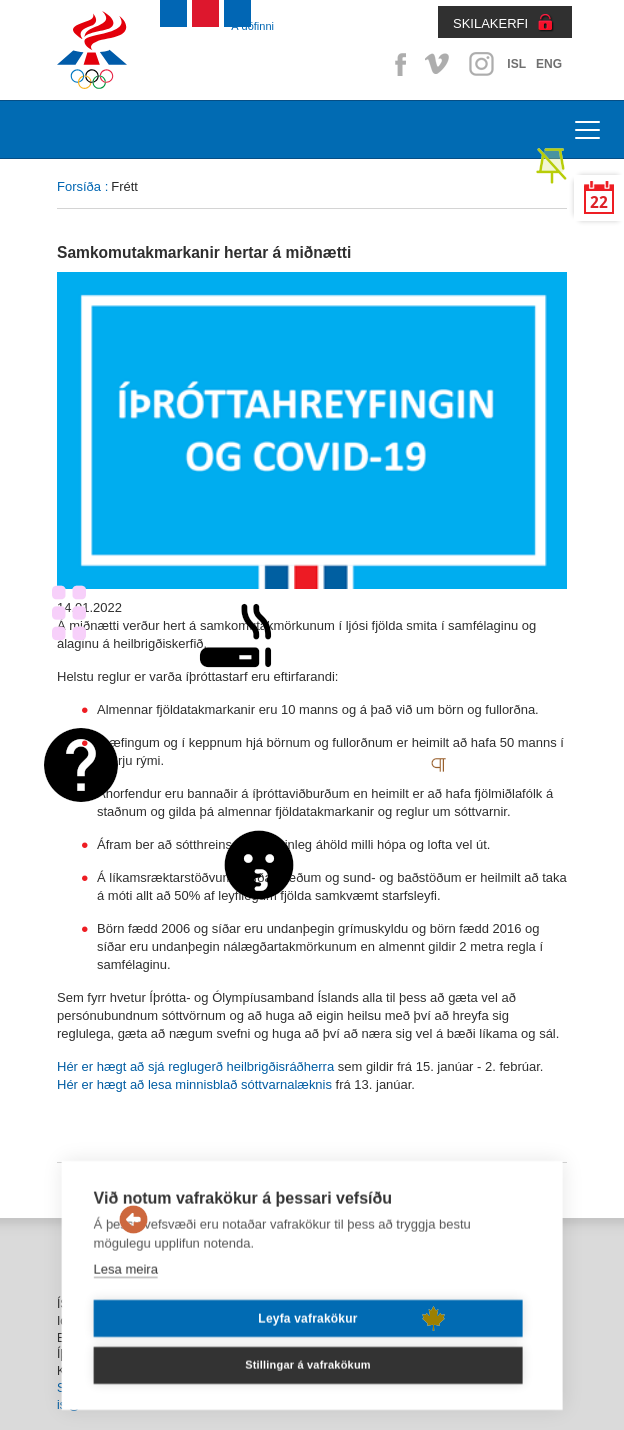 Image resolution: width=624 pixels, height=1430 pixels. I want to click on represents Canada or Canadian content, so click(433, 1318).